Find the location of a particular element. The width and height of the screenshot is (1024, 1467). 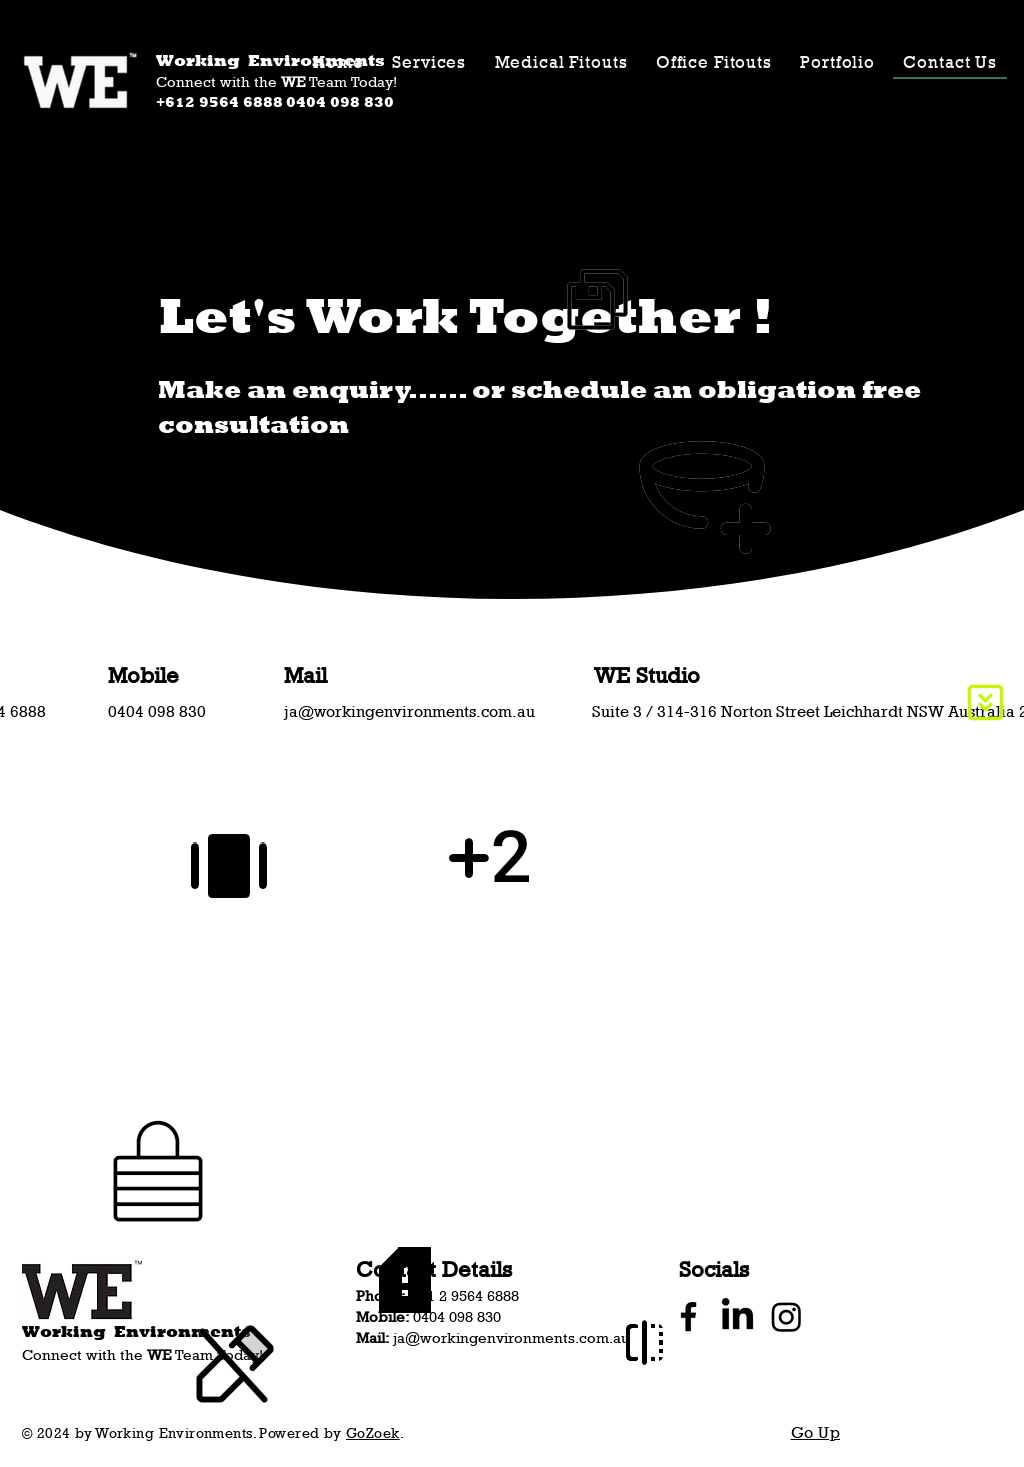

view stories or card-based content is located at coordinates (229, 868).